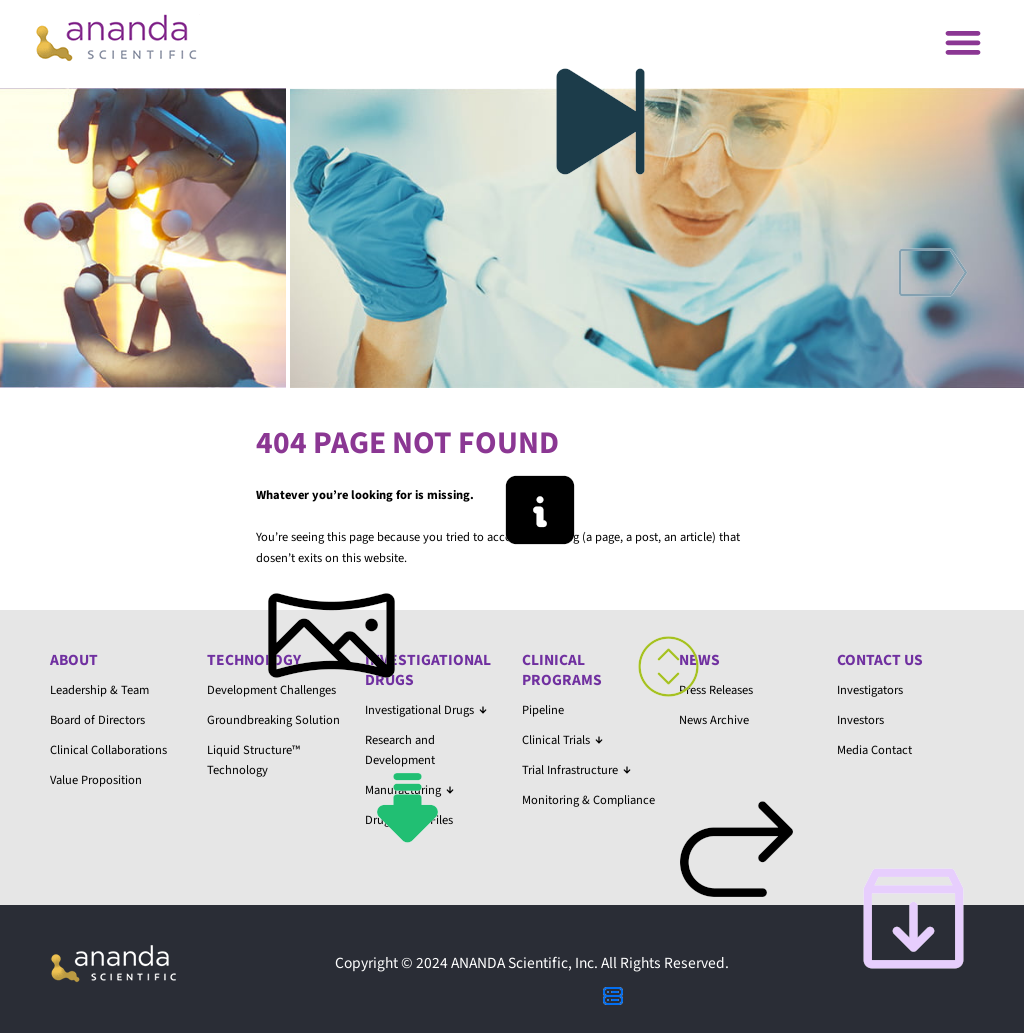 This screenshot has width=1024, height=1033. Describe the element at coordinates (331, 635) in the screenshot. I see `view panorama photos` at that location.